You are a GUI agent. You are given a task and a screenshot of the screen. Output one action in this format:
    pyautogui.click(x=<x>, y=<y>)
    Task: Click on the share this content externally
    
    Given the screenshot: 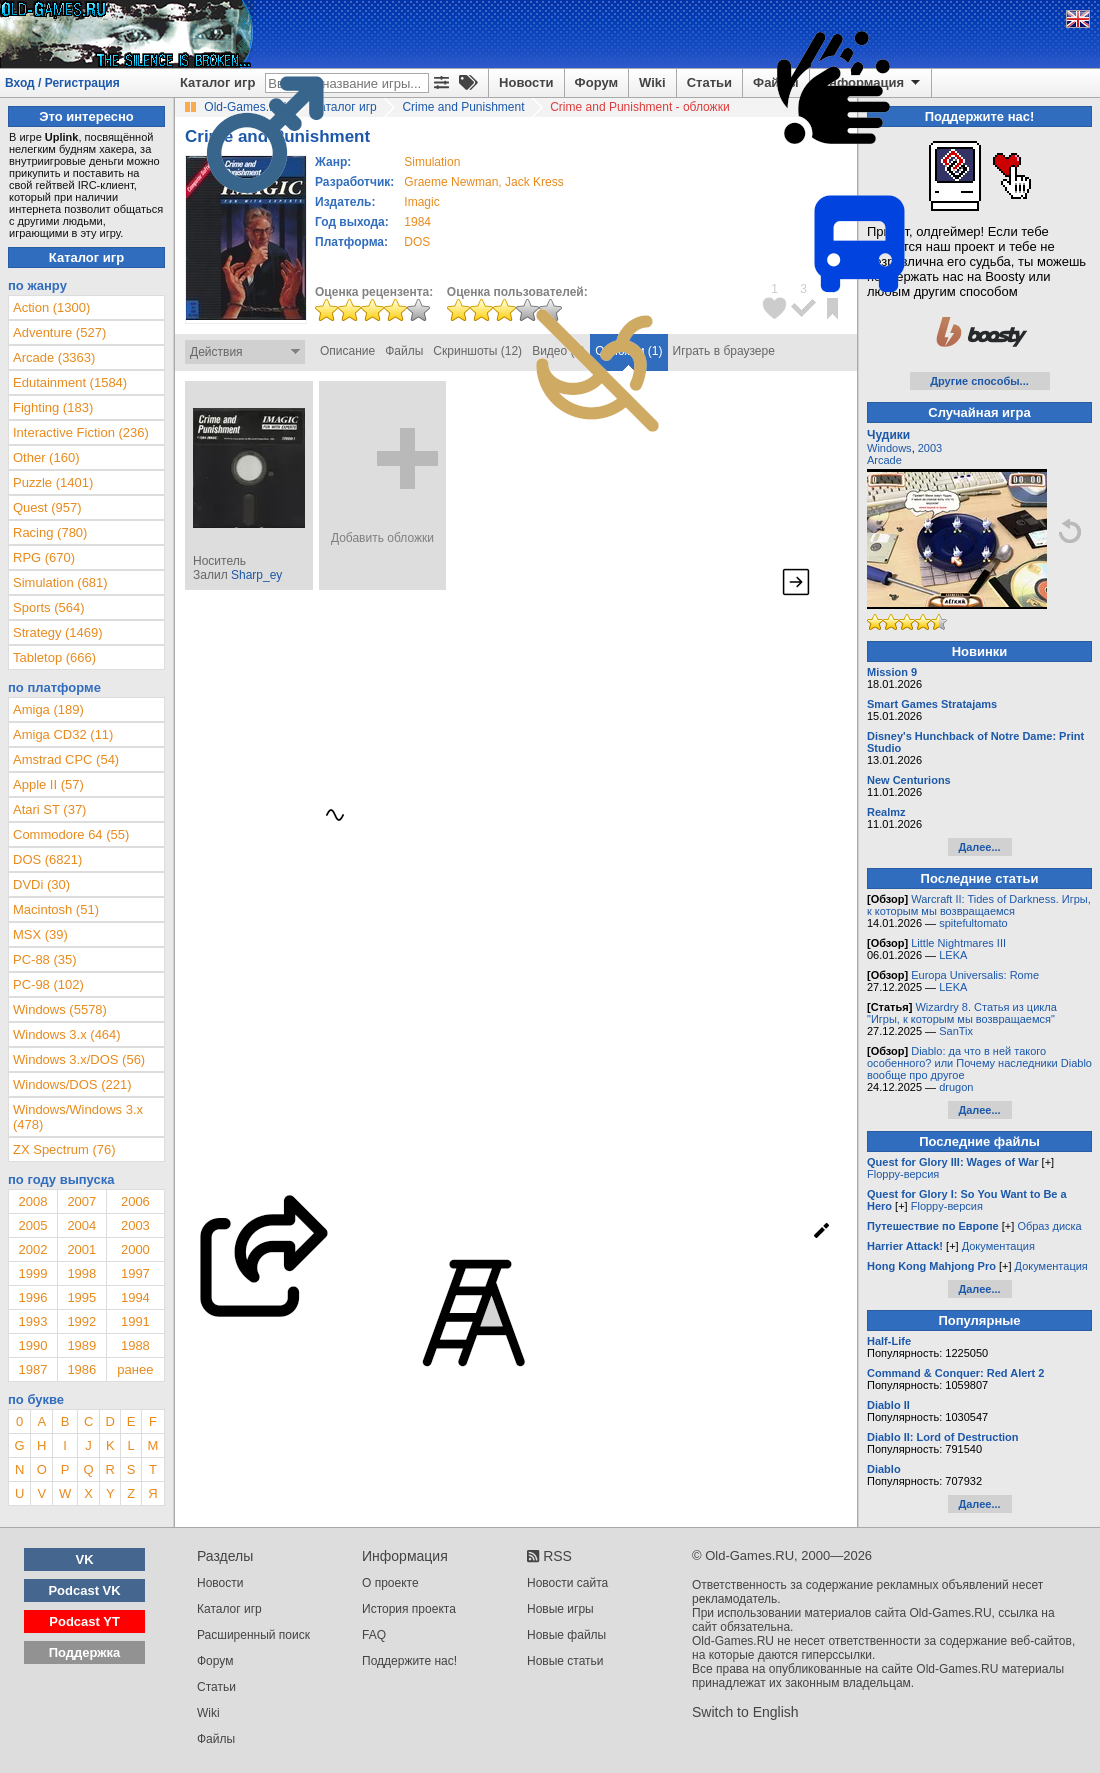 What is the action you would take?
    pyautogui.click(x=261, y=1256)
    